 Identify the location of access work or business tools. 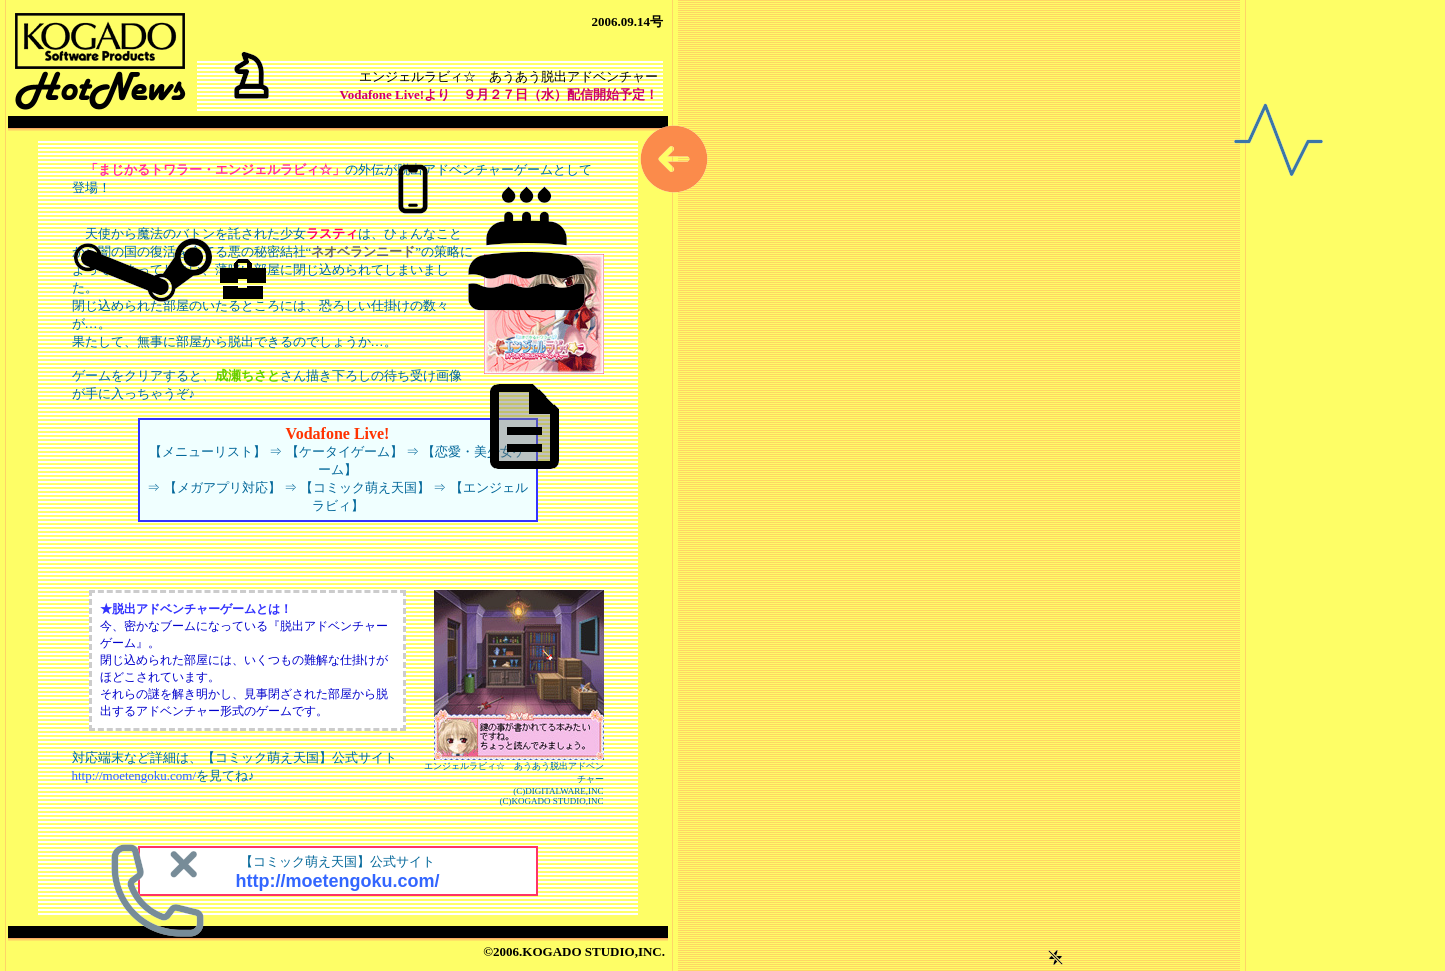
(243, 279).